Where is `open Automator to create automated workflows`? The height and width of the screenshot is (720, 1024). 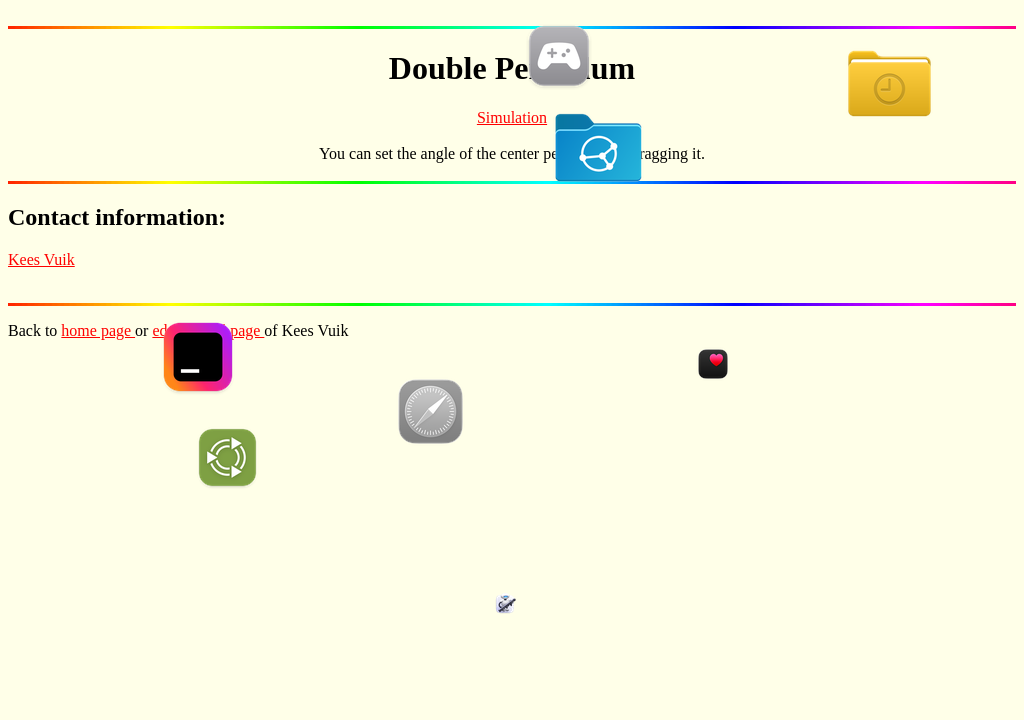 open Automator to create automated workflows is located at coordinates (505, 604).